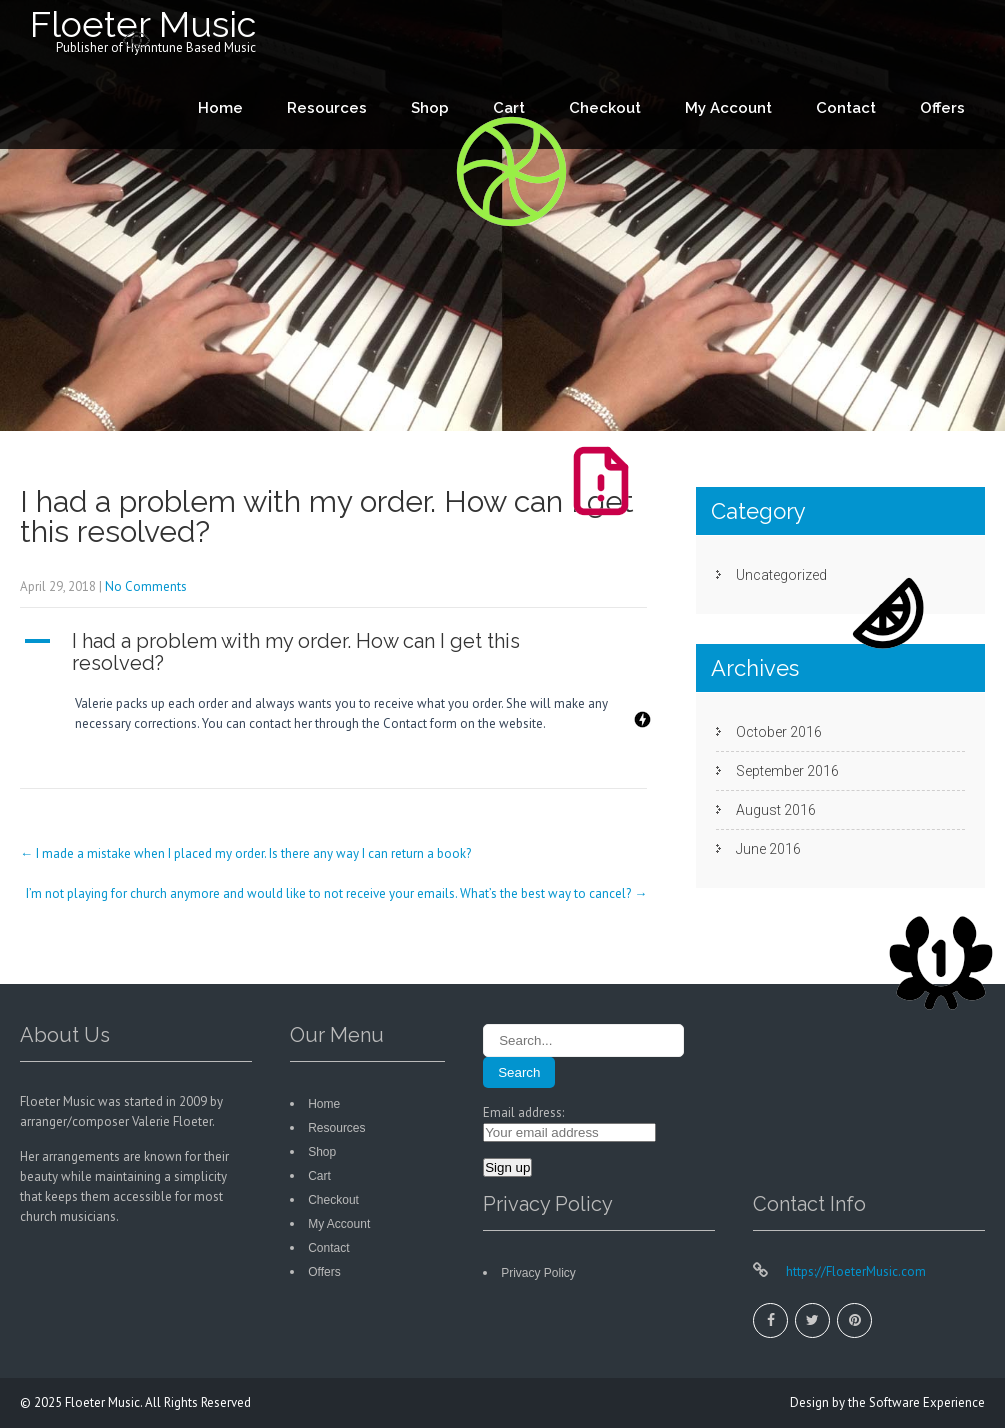  I want to click on indicates a file with an error or warning, so click(601, 481).